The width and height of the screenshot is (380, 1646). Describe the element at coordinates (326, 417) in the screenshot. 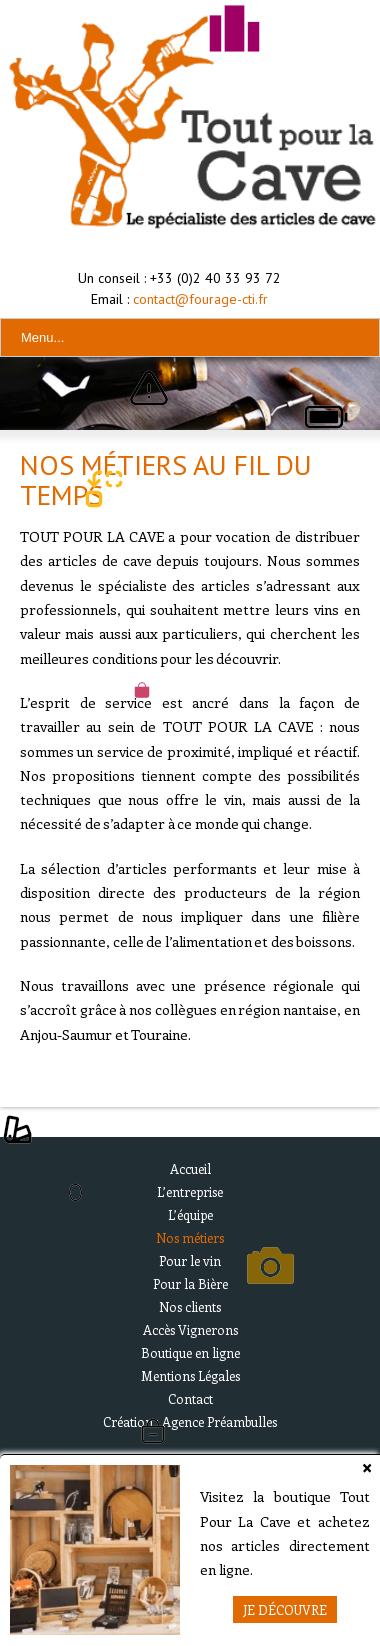

I see `indicates battery is fully charged` at that location.